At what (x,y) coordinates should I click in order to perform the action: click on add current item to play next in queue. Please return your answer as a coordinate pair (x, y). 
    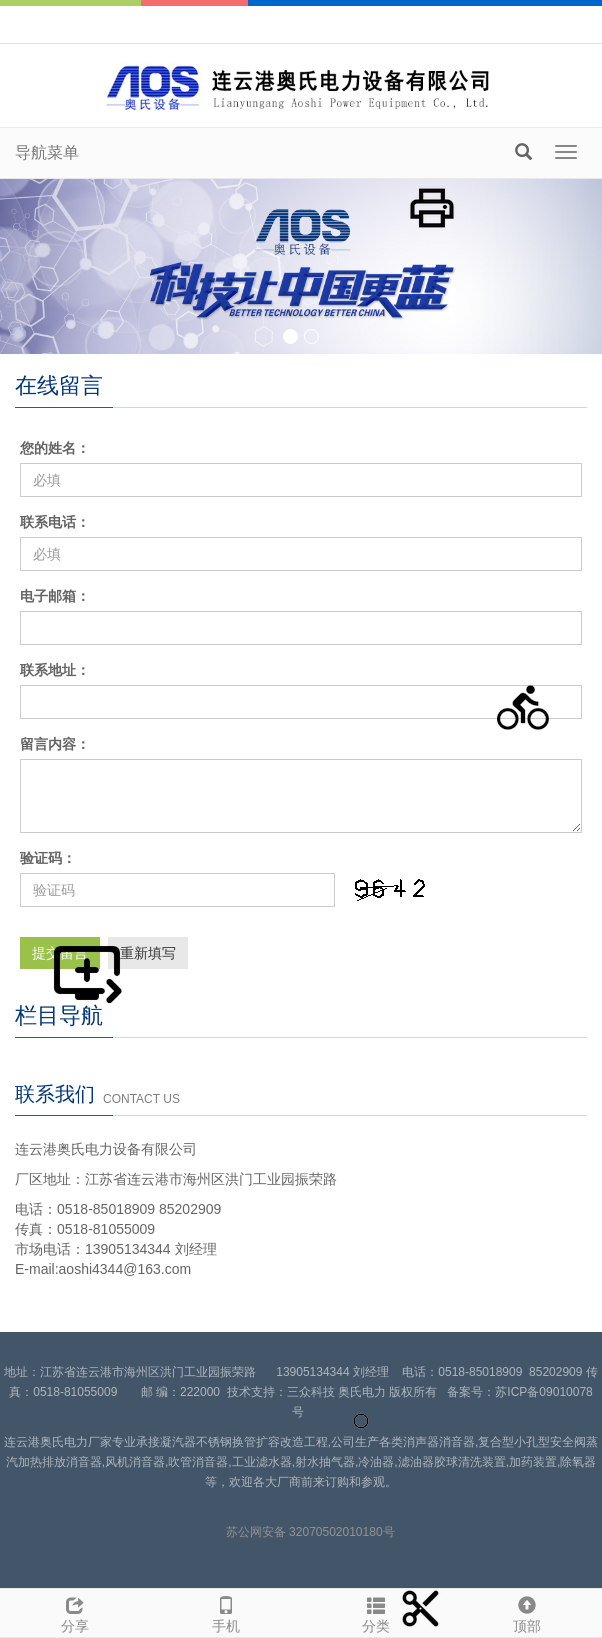
    Looking at the image, I should click on (87, 973).